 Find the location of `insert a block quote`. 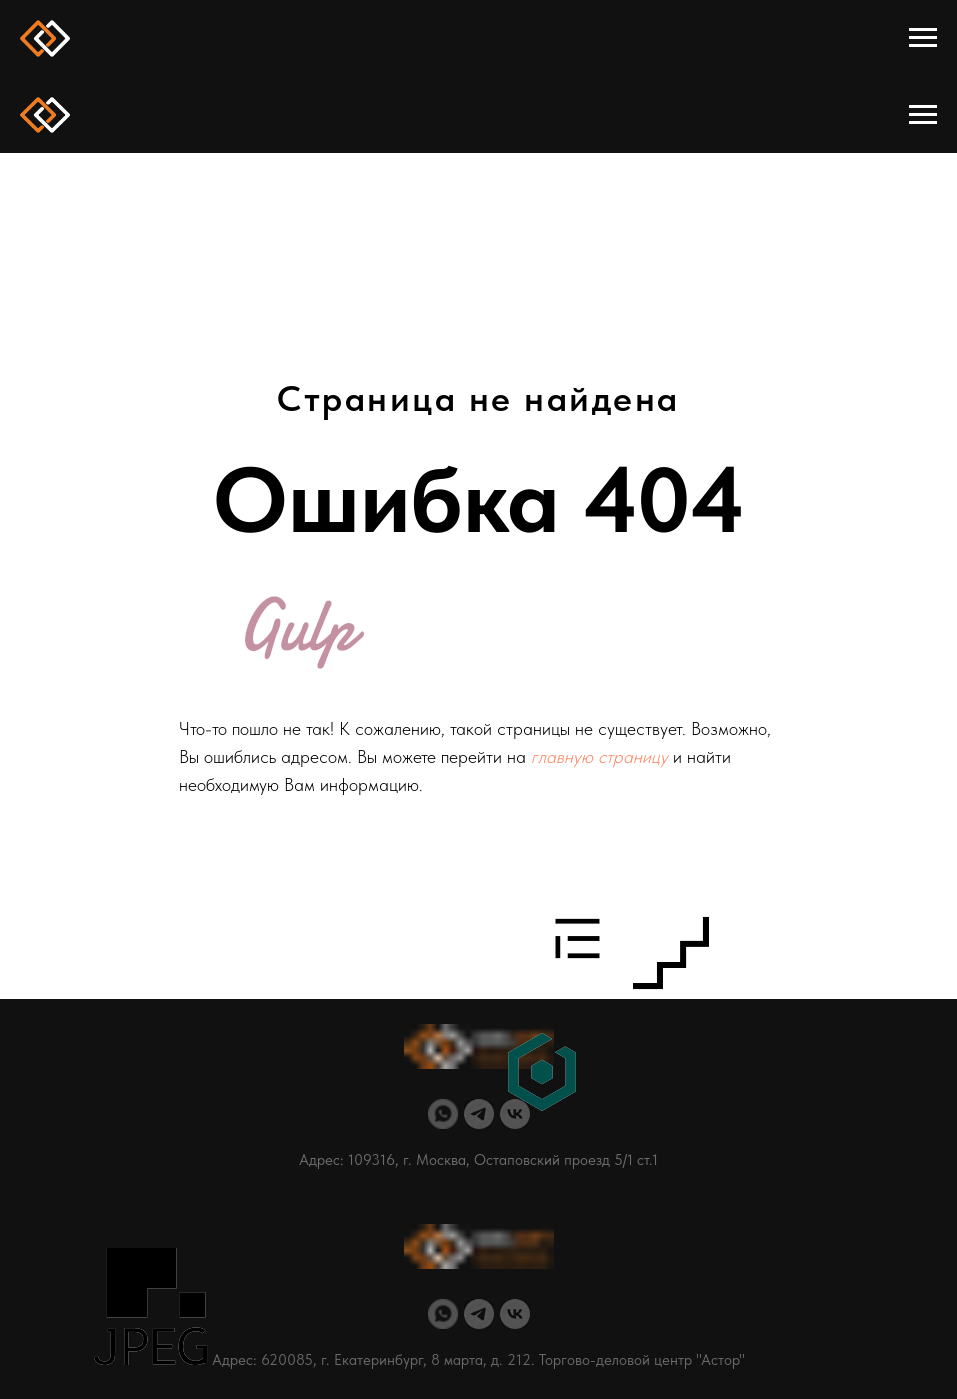

insert a block quote is located at coordinates (577, 938).